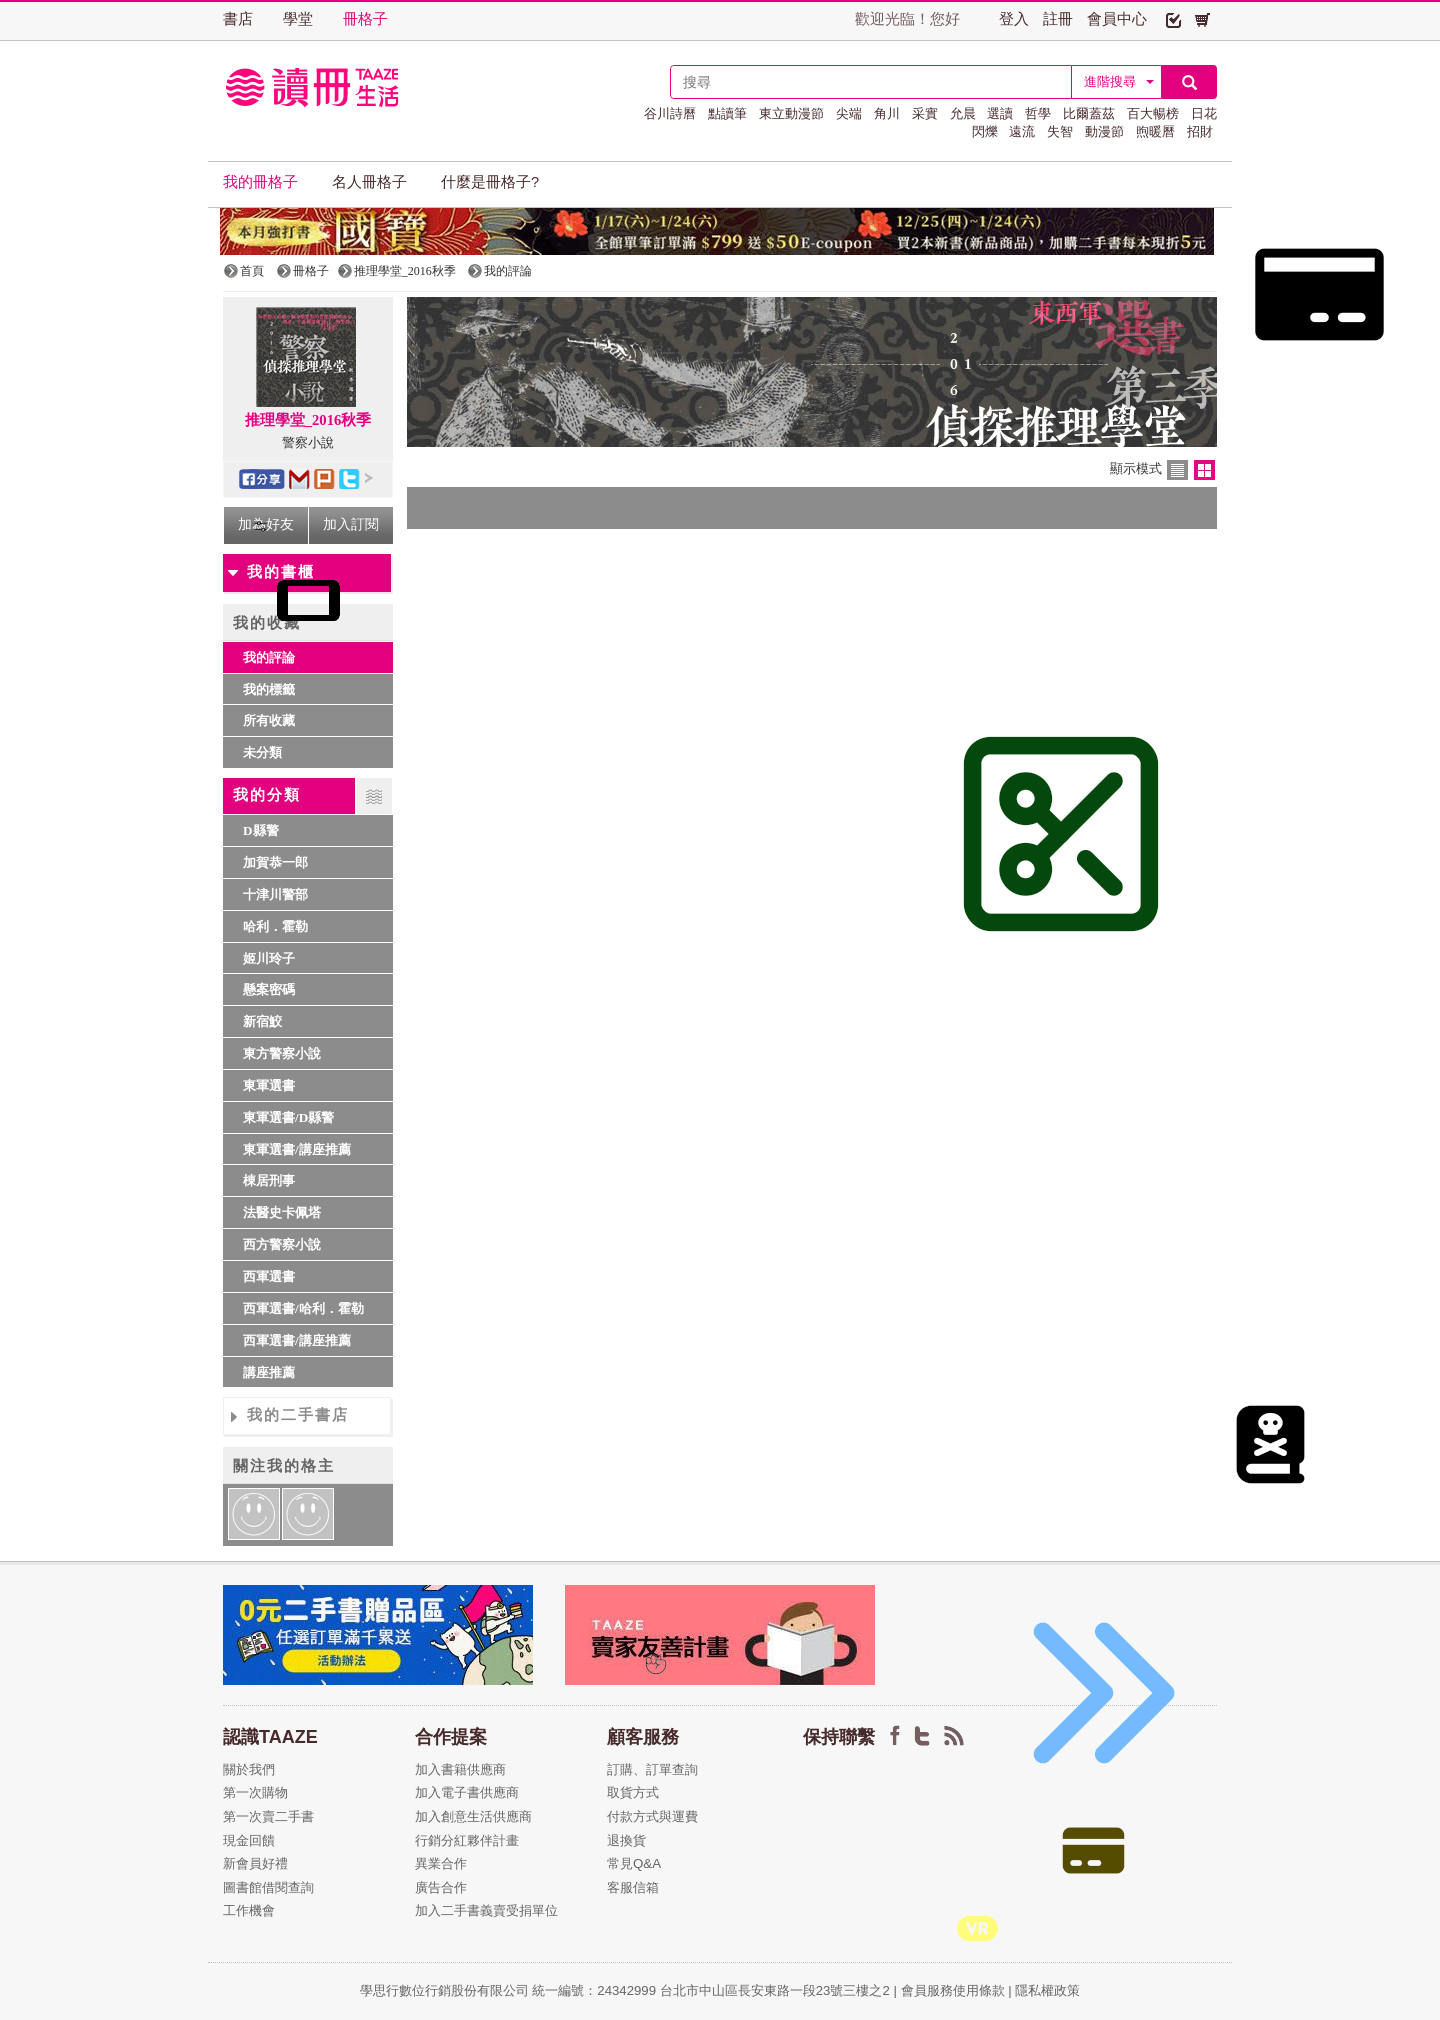 The height and width of the screenshot is (2020, 1440). Describe the element at coordinates (1061, 834) in the screenshot. I see `cut or crop selected content` at that location.